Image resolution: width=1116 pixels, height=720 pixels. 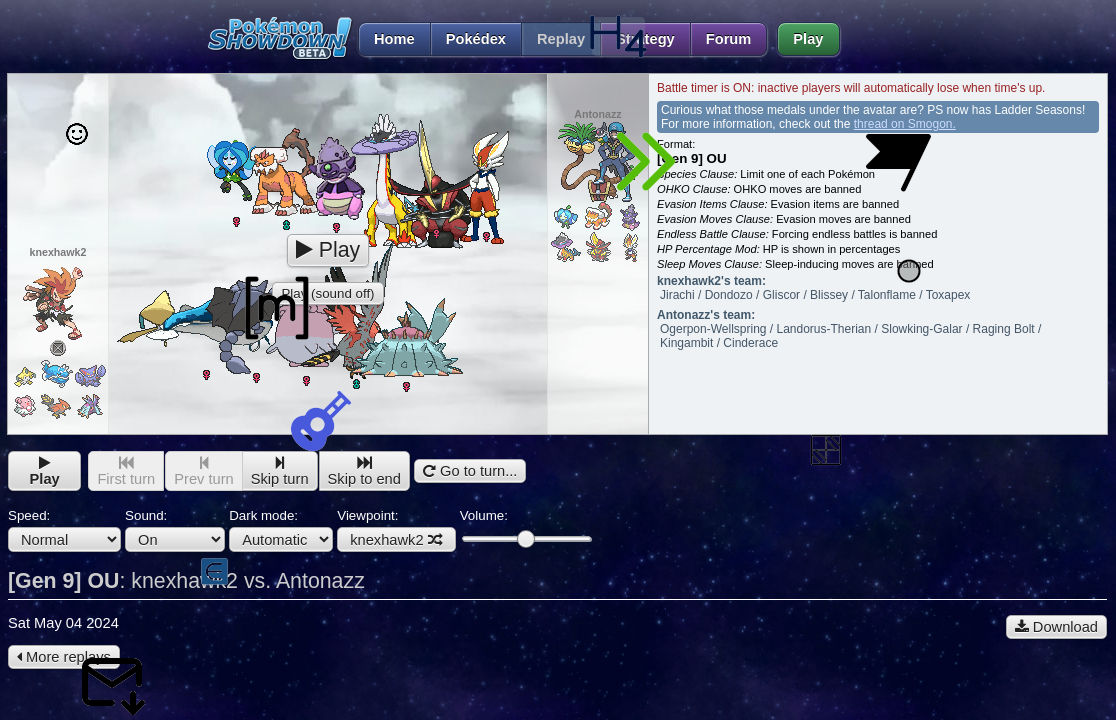 I want to click on indicates set membership in mathematical notation, so click(x=214, y=571).